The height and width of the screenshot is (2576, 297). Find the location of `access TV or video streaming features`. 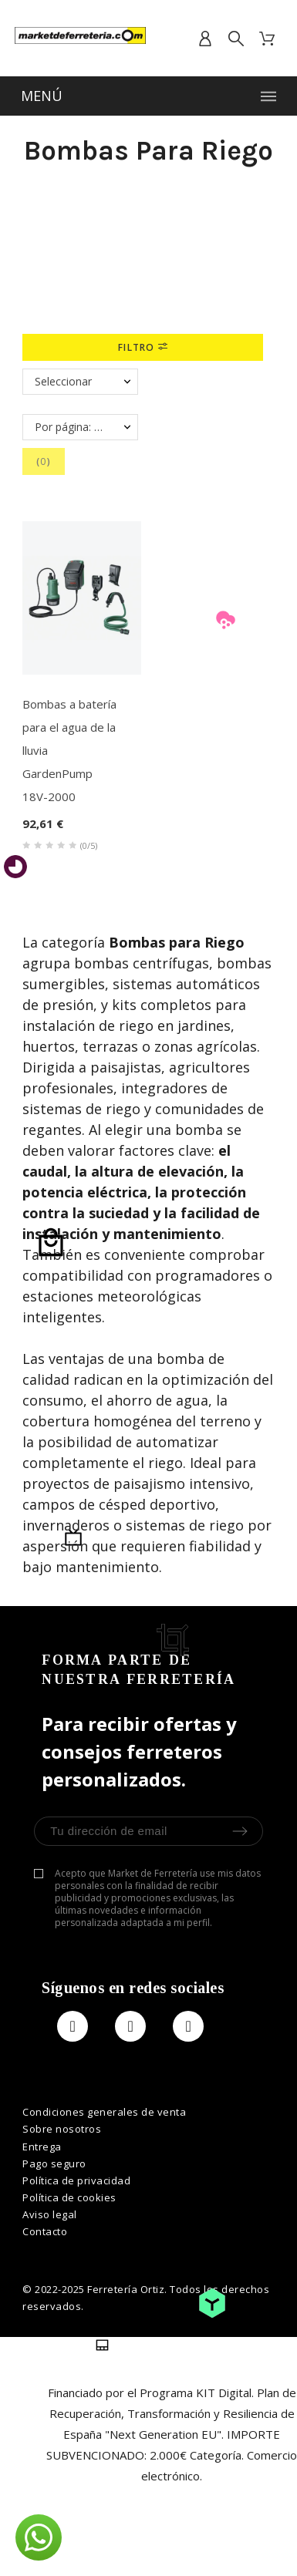

access TV or video streaming features is located at coordinates (73, 1538).